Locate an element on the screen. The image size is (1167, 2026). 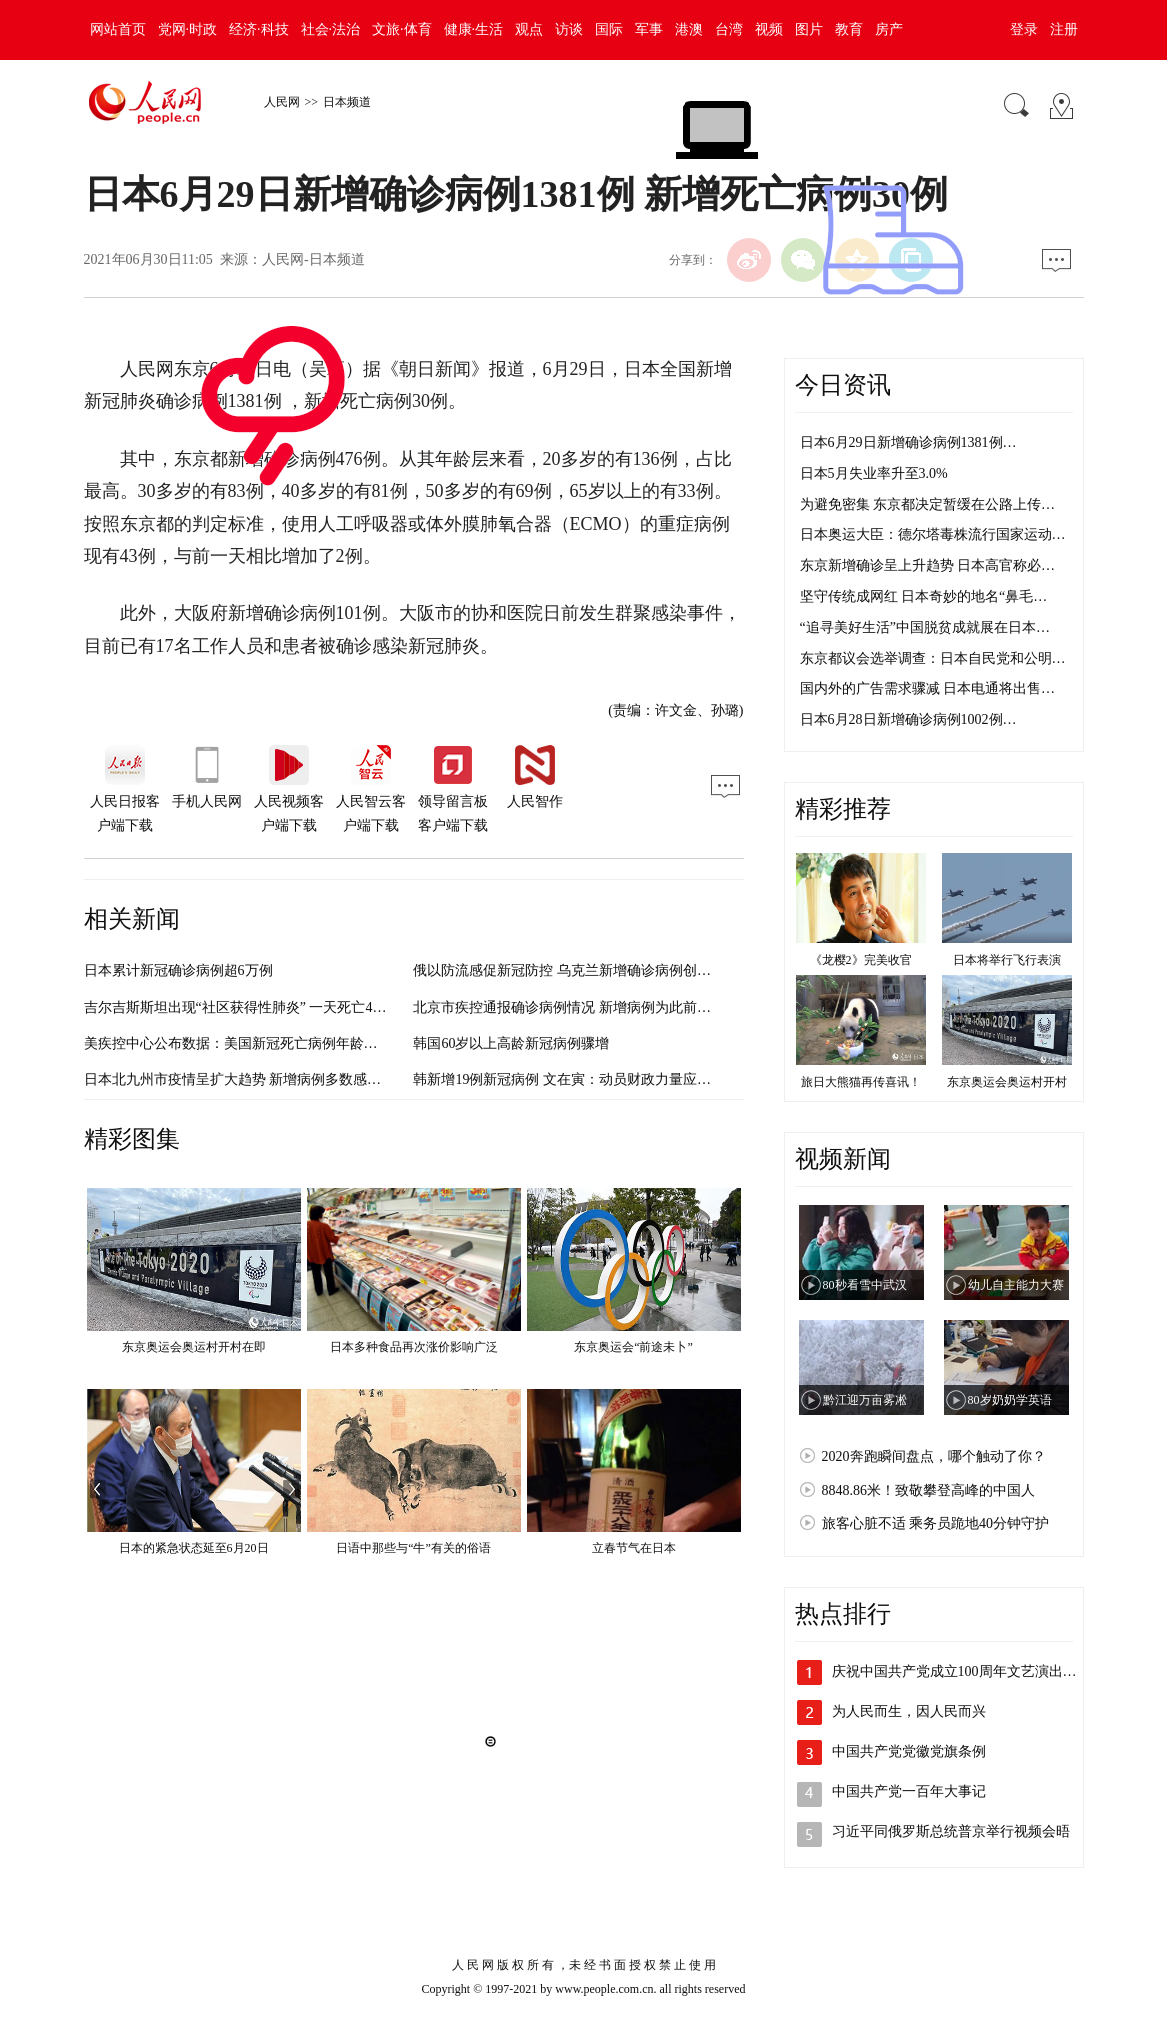
indicates an unverified conditional breakpoint in debug mode is located at coordinates (490, 1741).